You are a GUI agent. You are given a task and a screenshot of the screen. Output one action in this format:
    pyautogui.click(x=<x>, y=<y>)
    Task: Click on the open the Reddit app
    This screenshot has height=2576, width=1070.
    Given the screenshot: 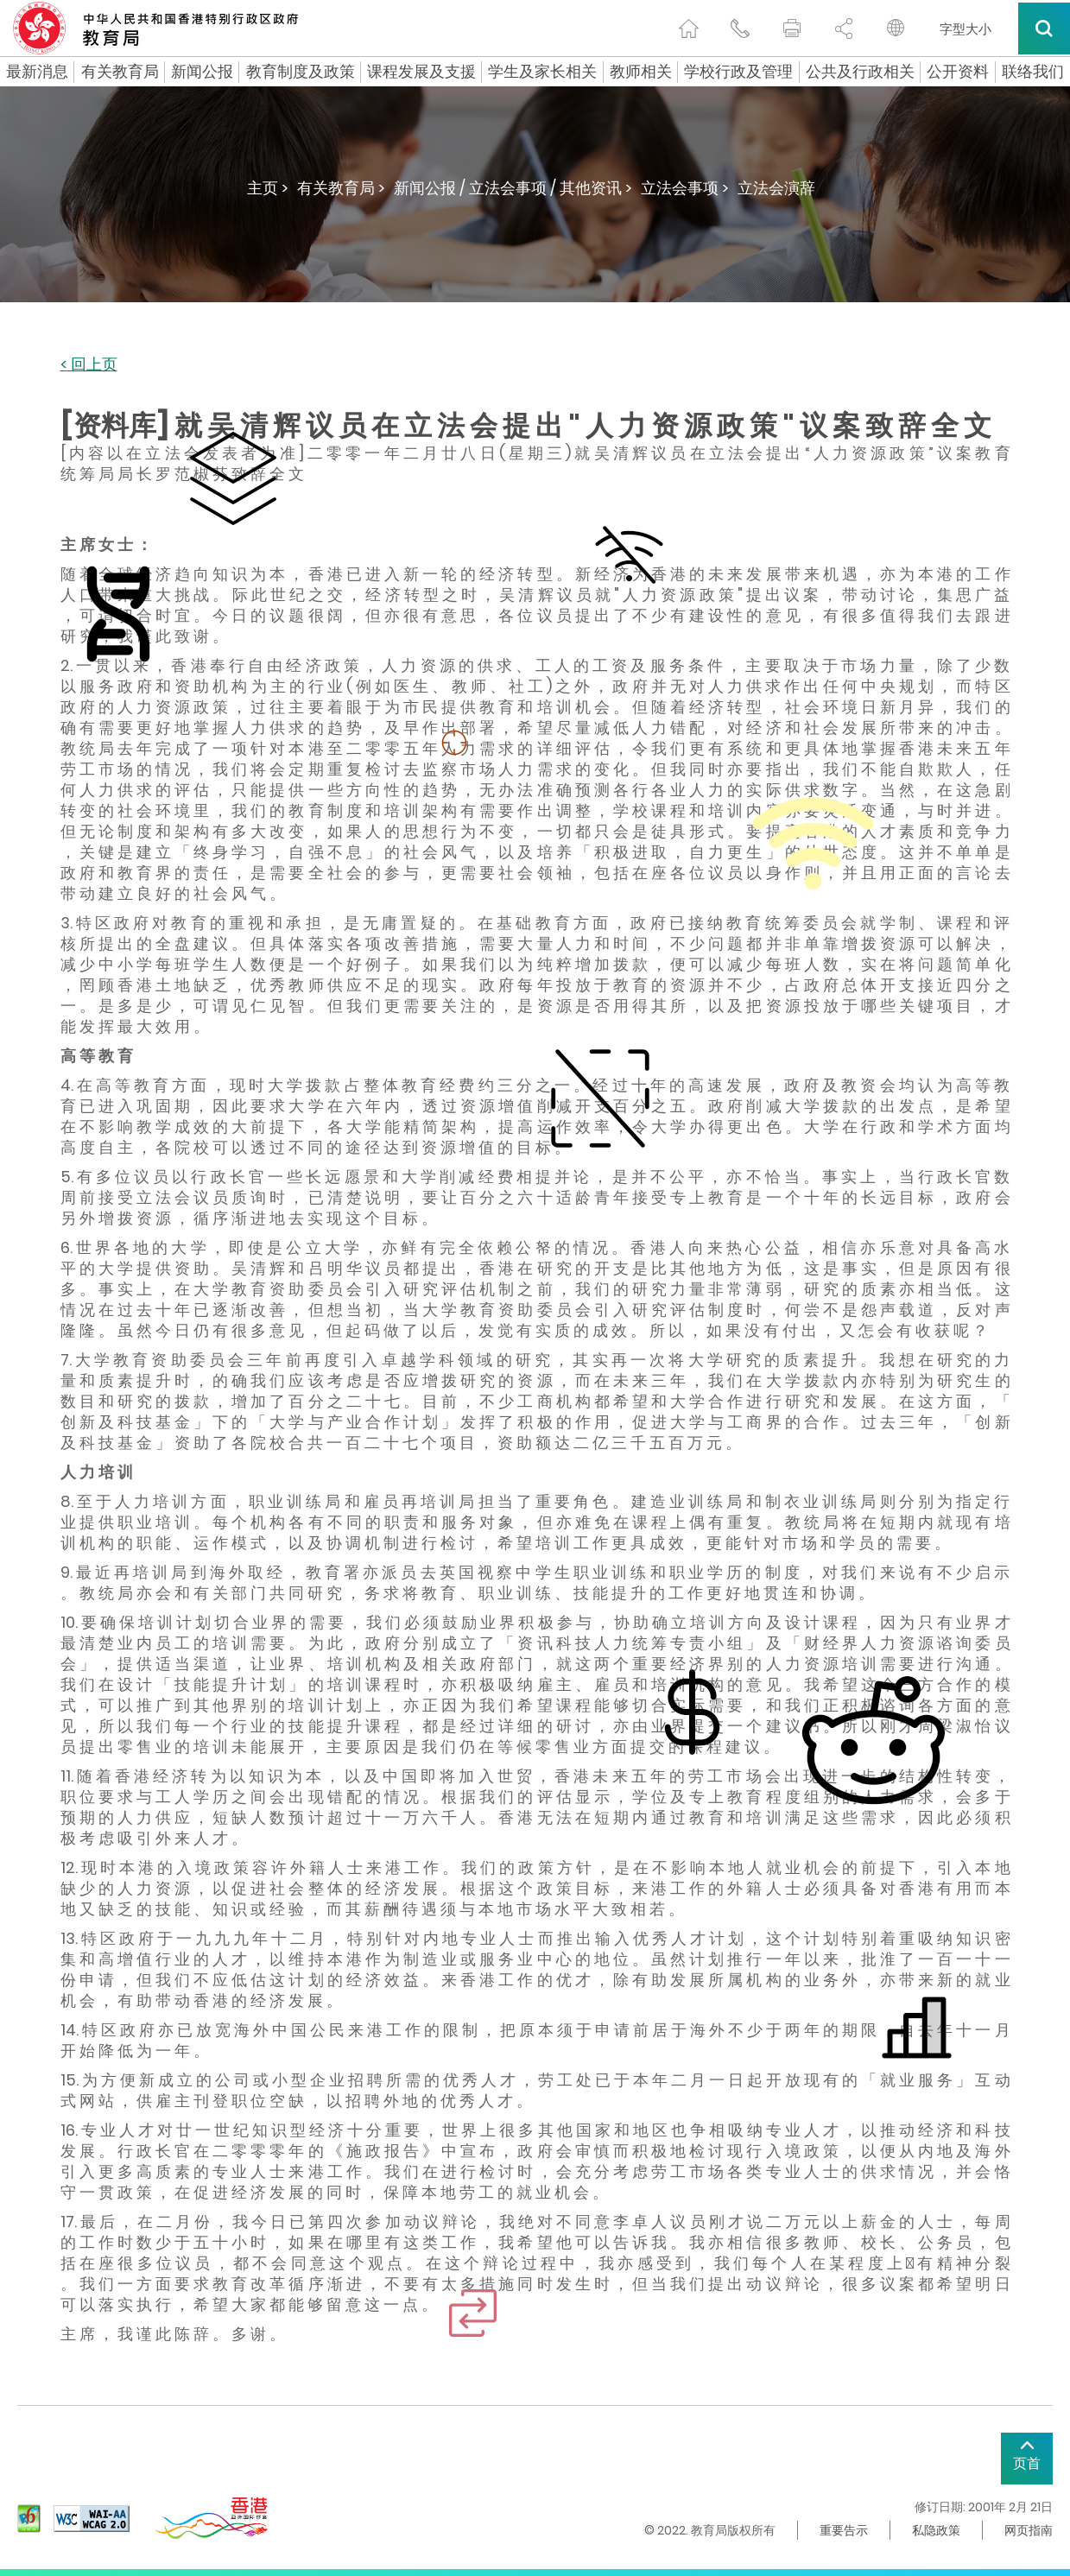 What is the action you would take?
    pyautogui.click(x=873, y=1747)
    